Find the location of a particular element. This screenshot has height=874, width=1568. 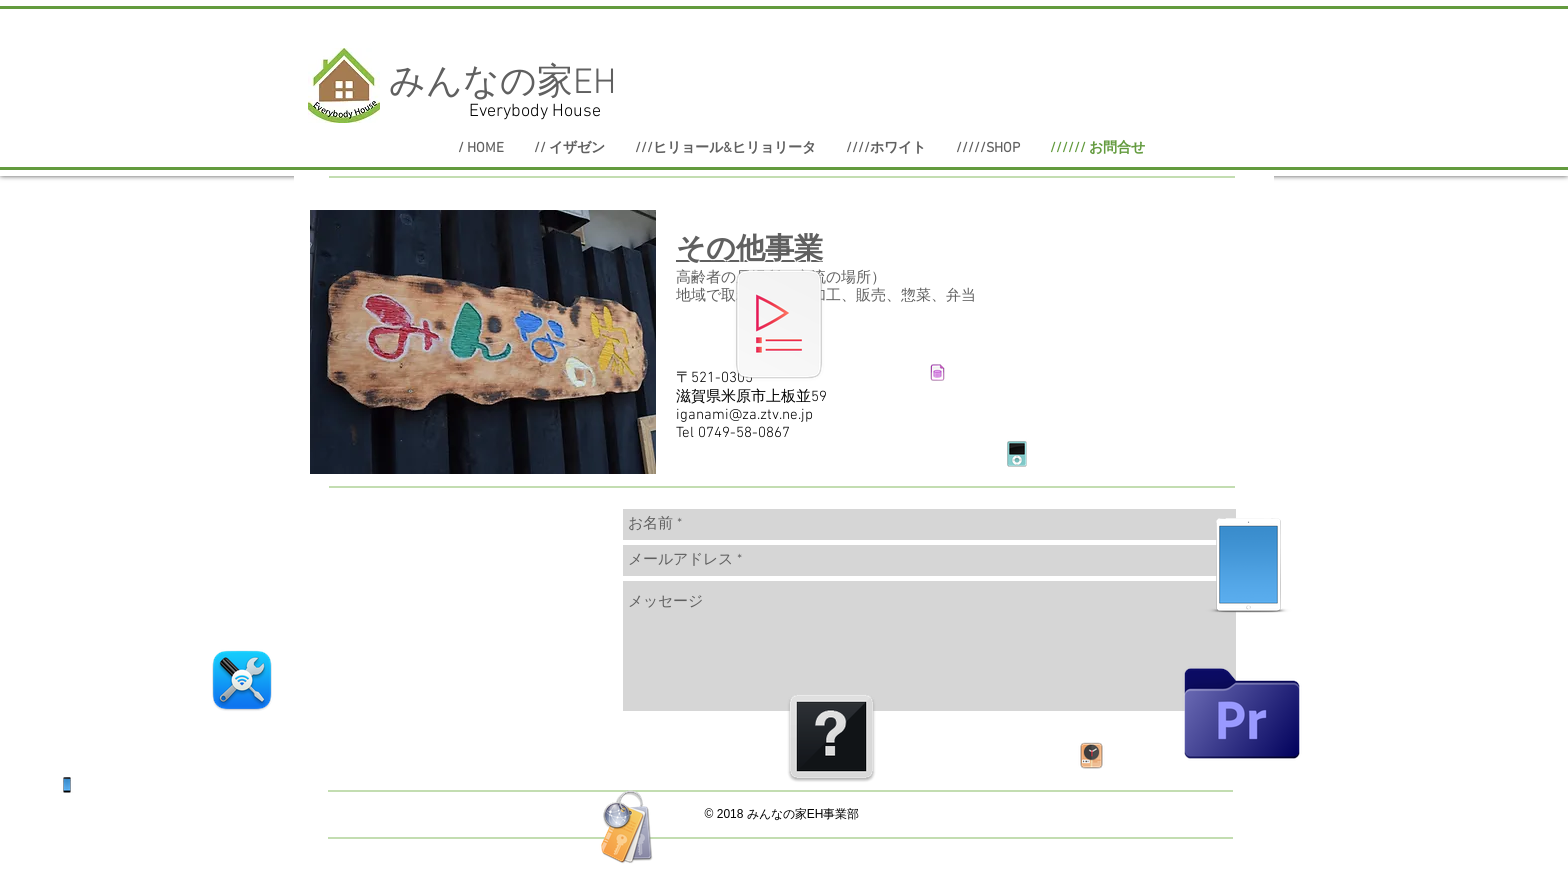

open wireless diagnostics tool is located at coordinates (242, 680).